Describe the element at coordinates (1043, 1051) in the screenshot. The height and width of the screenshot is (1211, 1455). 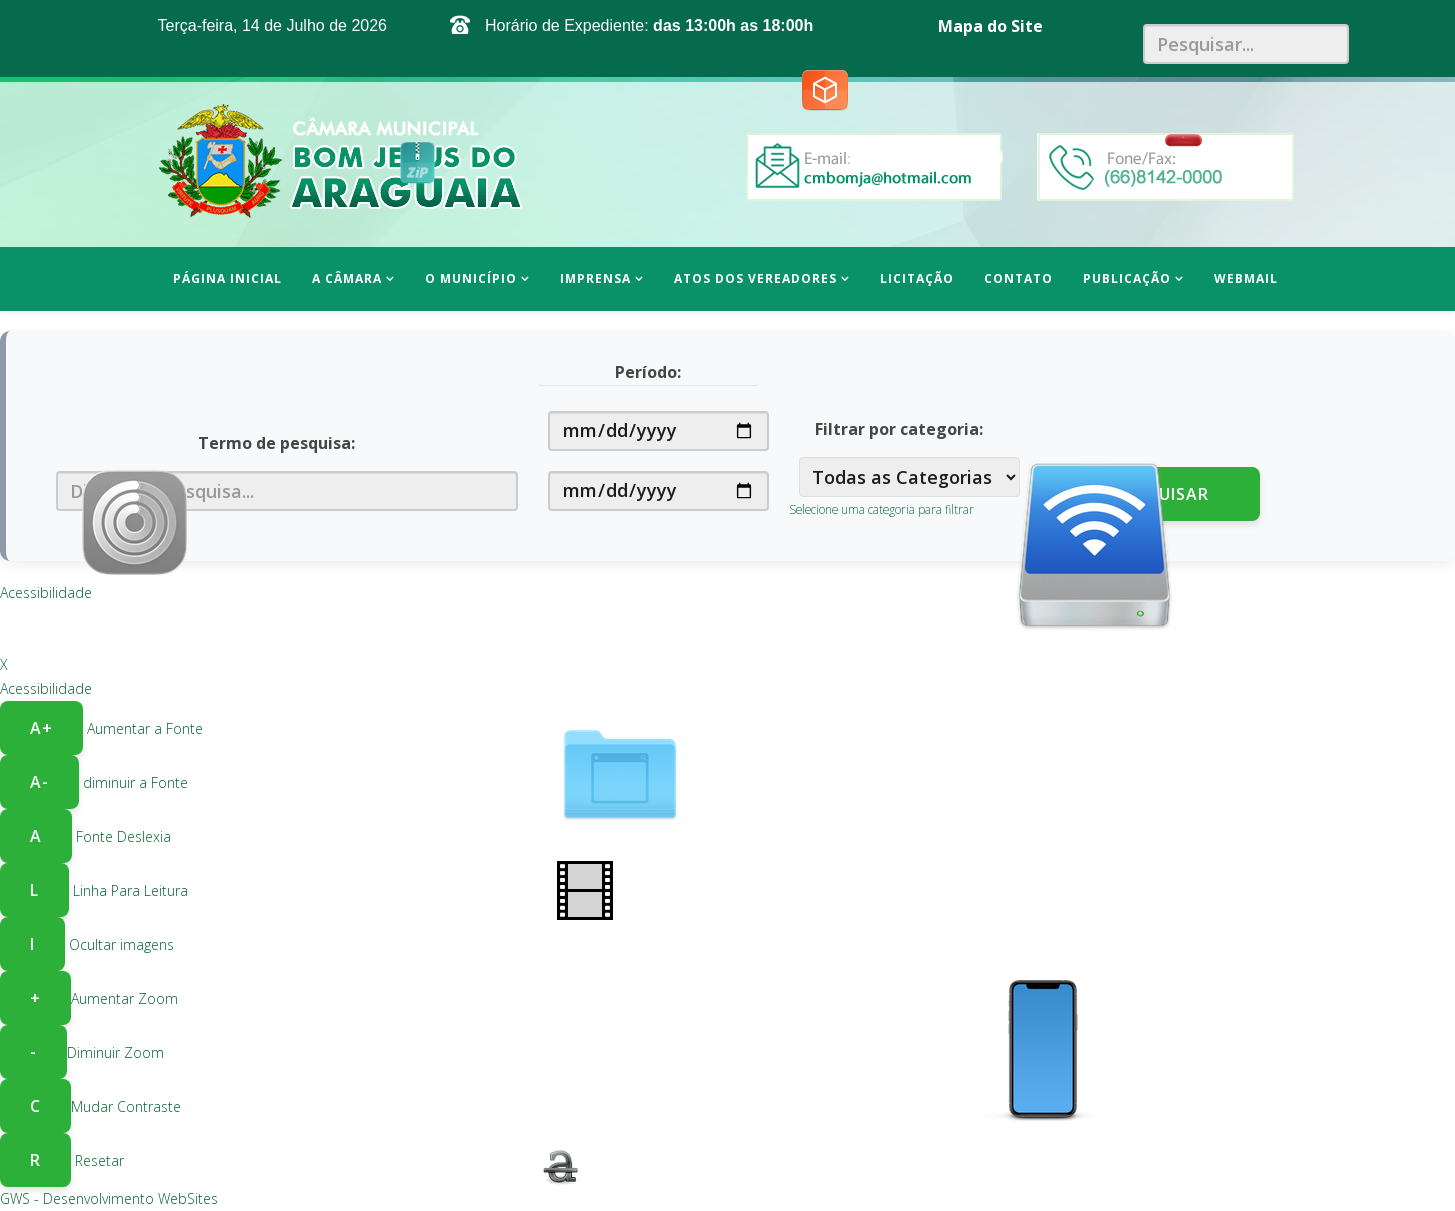
I see `iPhone 11 Pro device icon` at that location.